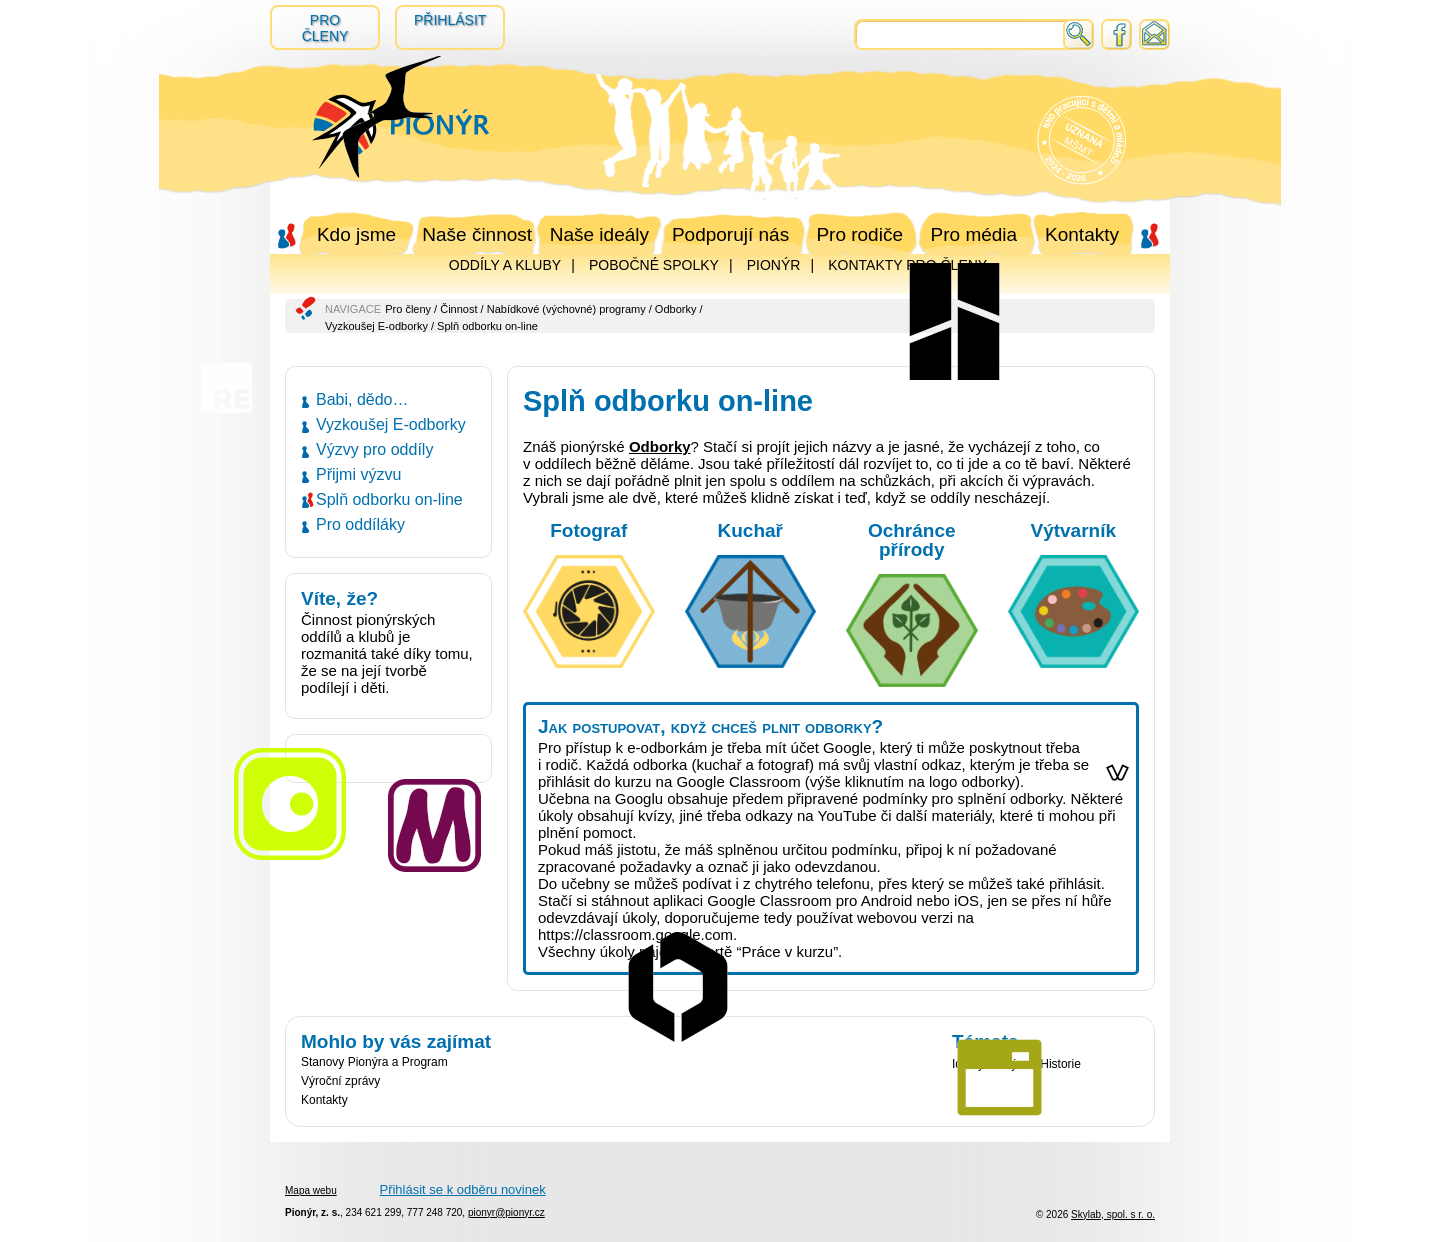  Describe the element at coordinates (392, 117) in the screenshot. I see `open frigate NVR dashboard` at that location.